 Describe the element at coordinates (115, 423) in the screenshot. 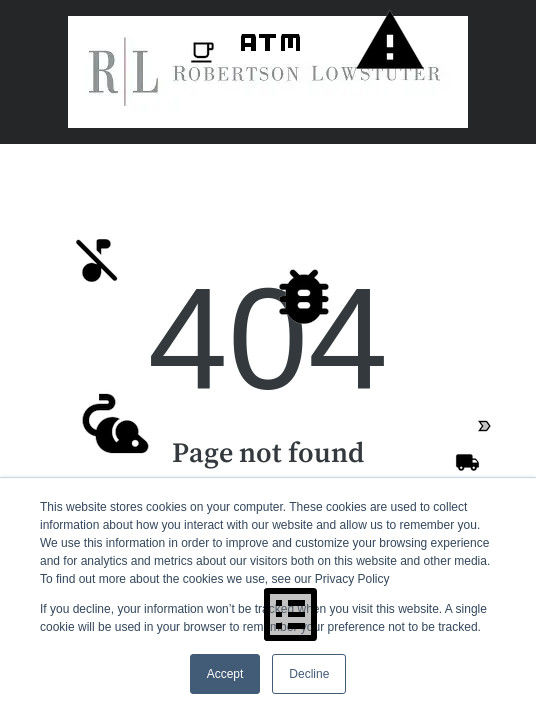

I see `request rodent pest control services` at that location.